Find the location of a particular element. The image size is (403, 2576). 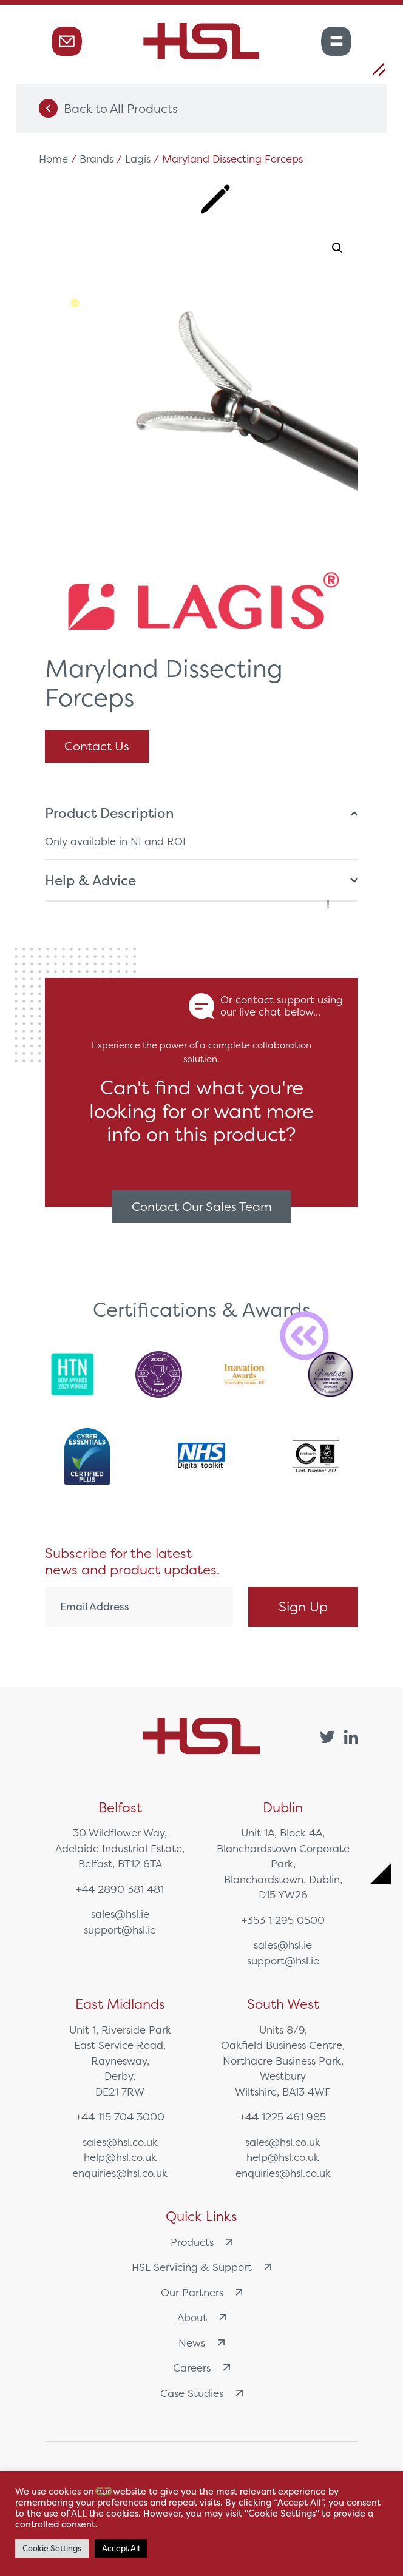

indicates task or item has been fully completed is located at coordinates (75, 303).